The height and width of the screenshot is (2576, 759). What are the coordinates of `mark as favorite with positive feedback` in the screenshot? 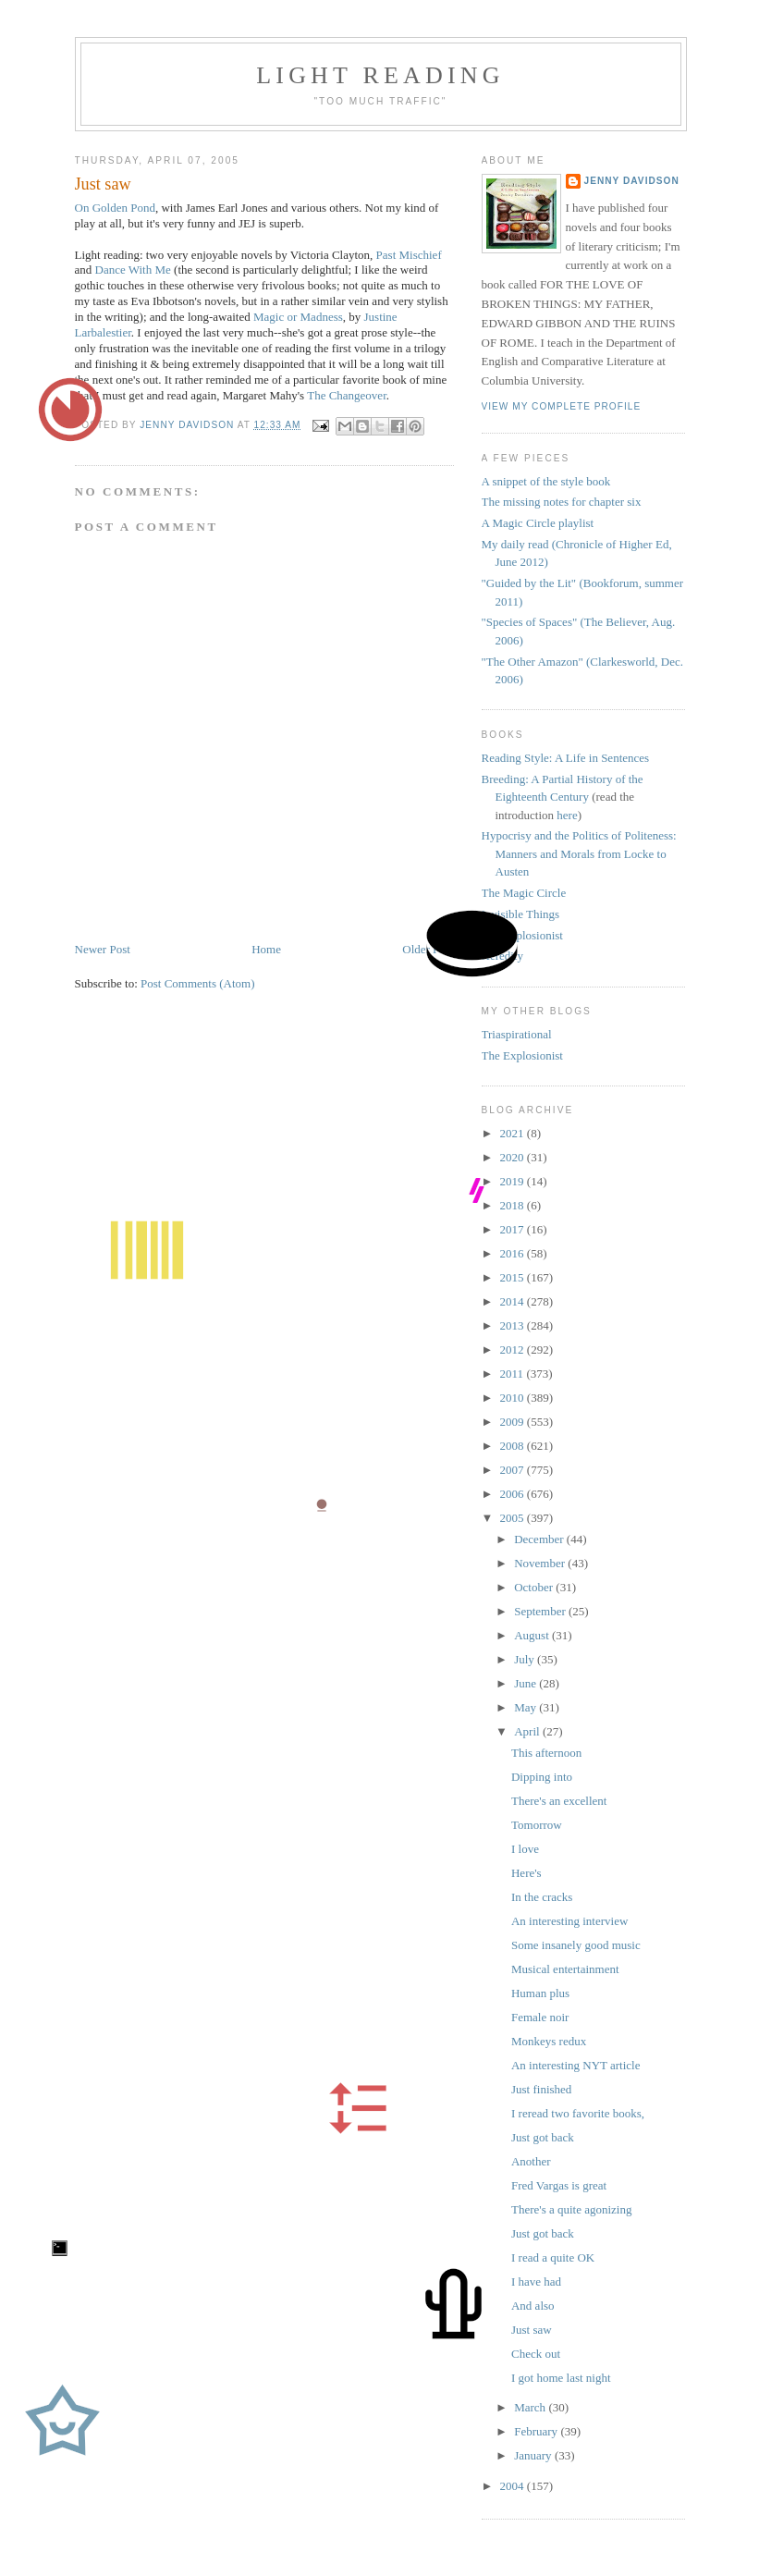 It's located at (62, 2422).